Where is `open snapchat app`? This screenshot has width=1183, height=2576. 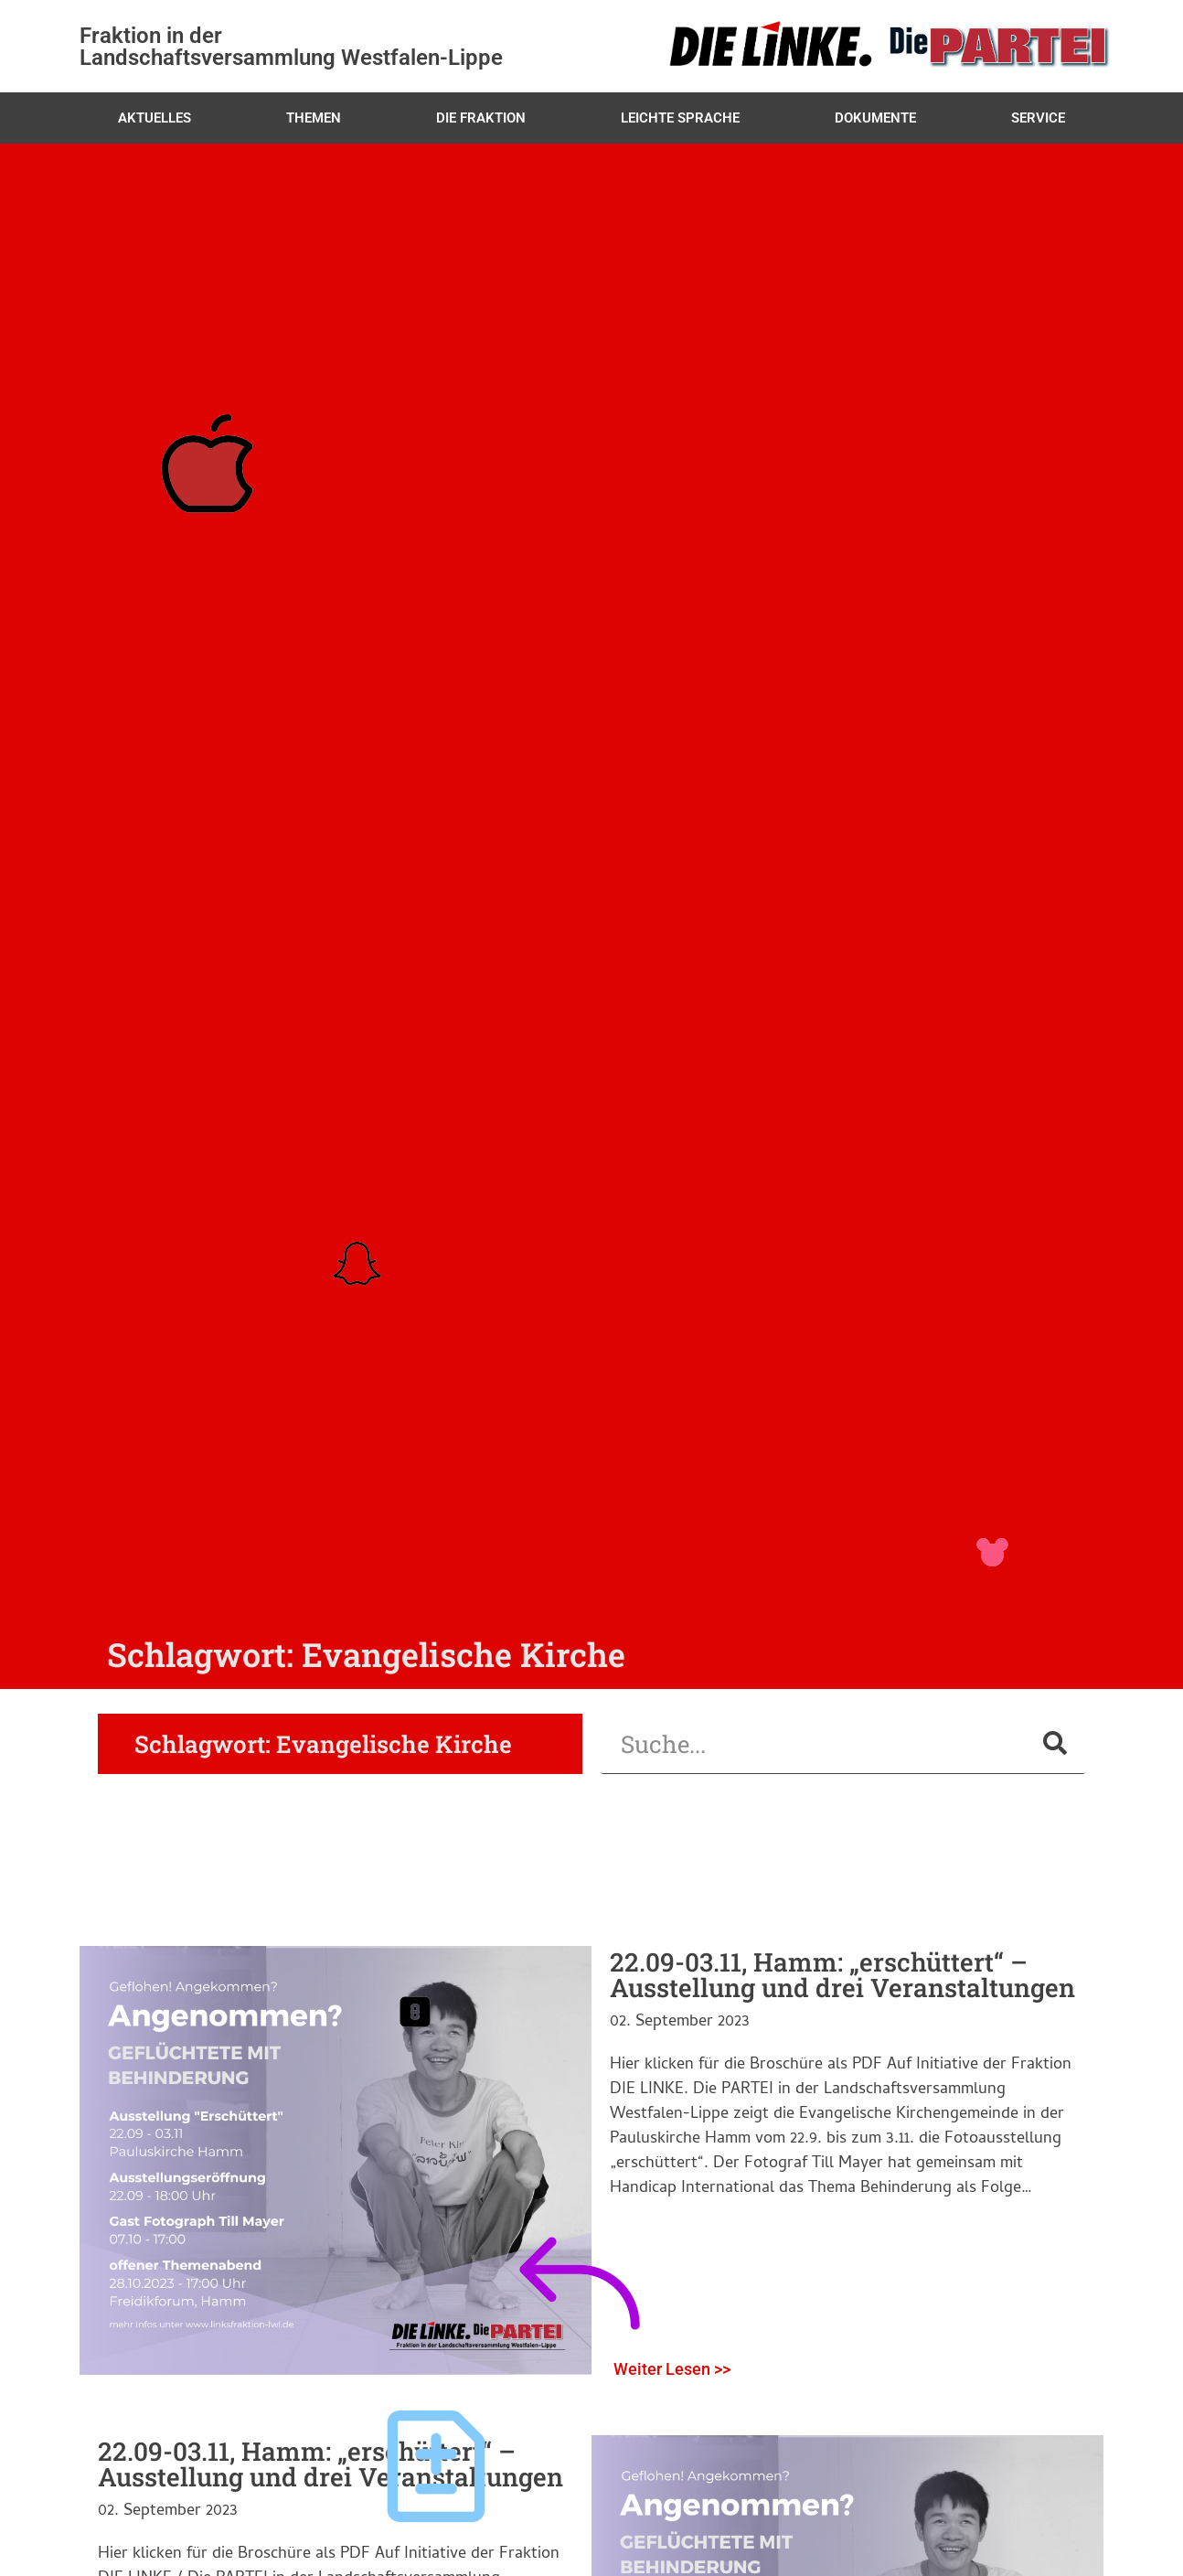 open snapchat app is located at coordinates (357, 1264).